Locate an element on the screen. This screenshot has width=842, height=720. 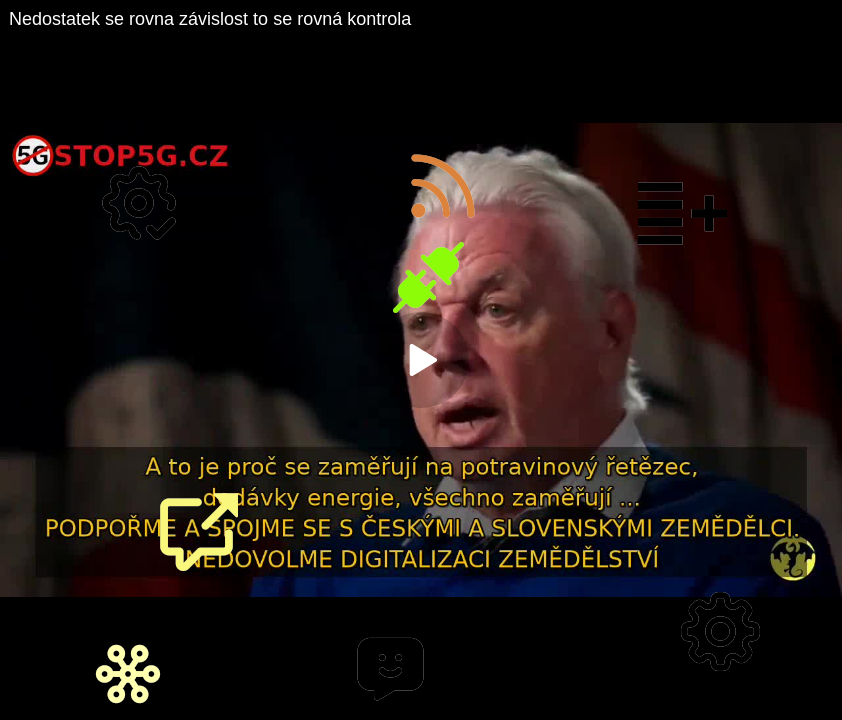
view star network topology is located at coordinates (128, 674).